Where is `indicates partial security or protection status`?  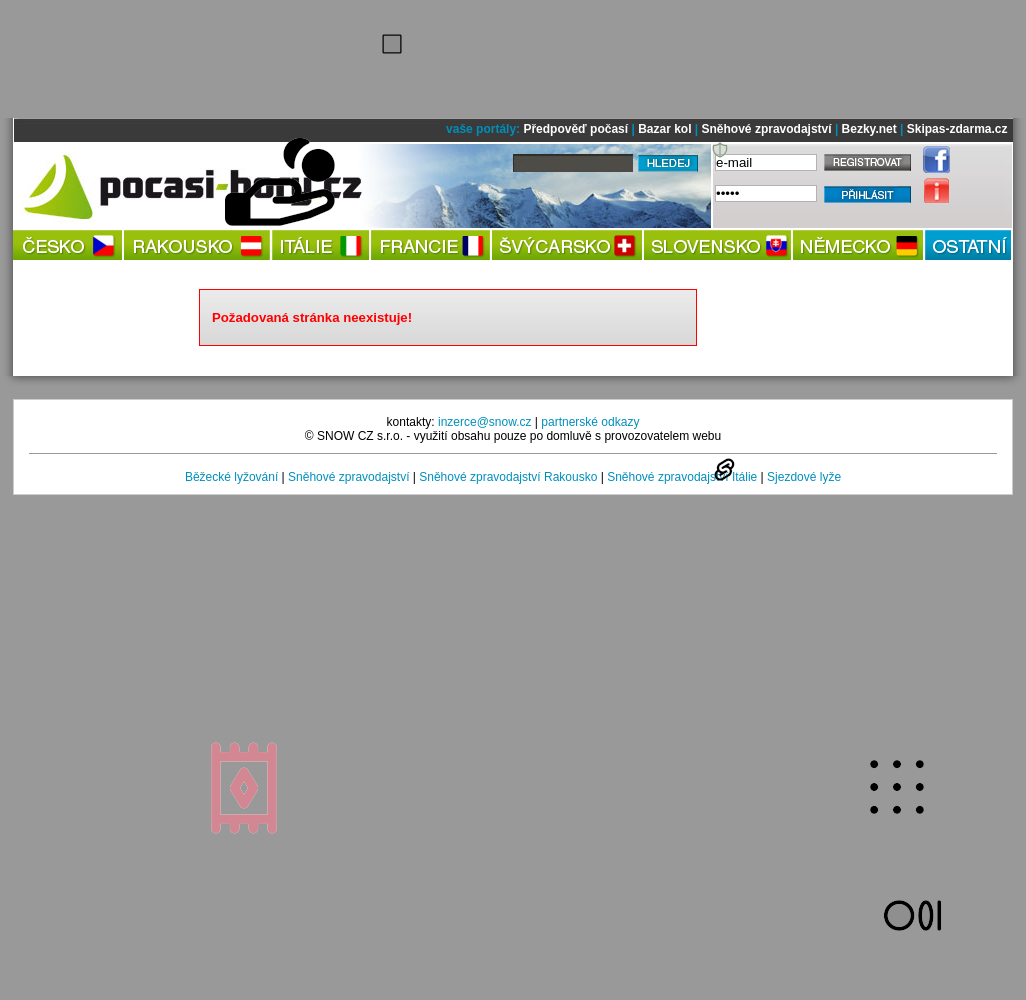 indicates partial security or protection status is located at coordinates (720, 150).